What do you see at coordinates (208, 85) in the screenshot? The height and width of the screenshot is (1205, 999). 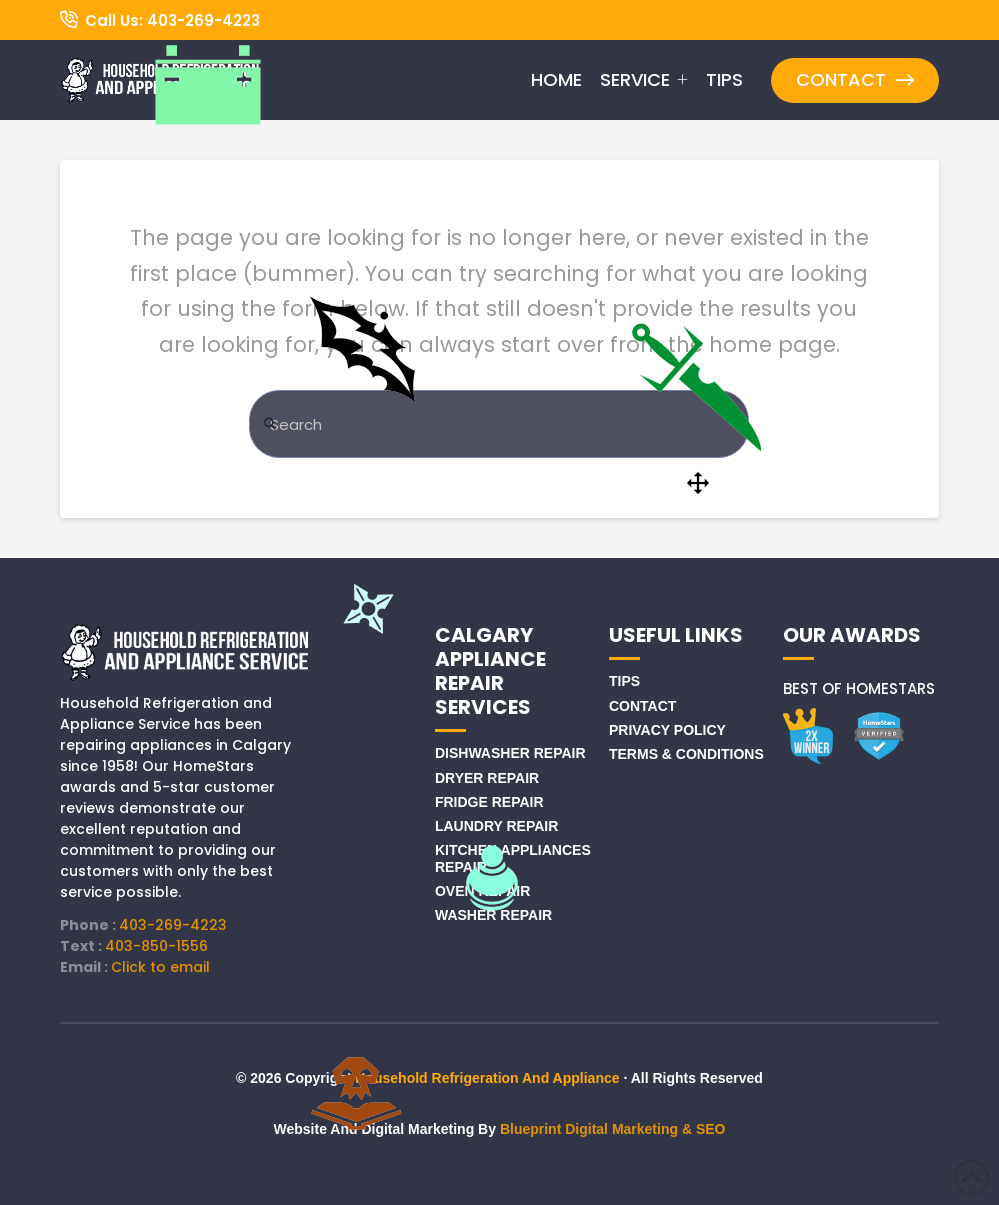 I see `view vehicle battery status` at bounding box center [208, 85].